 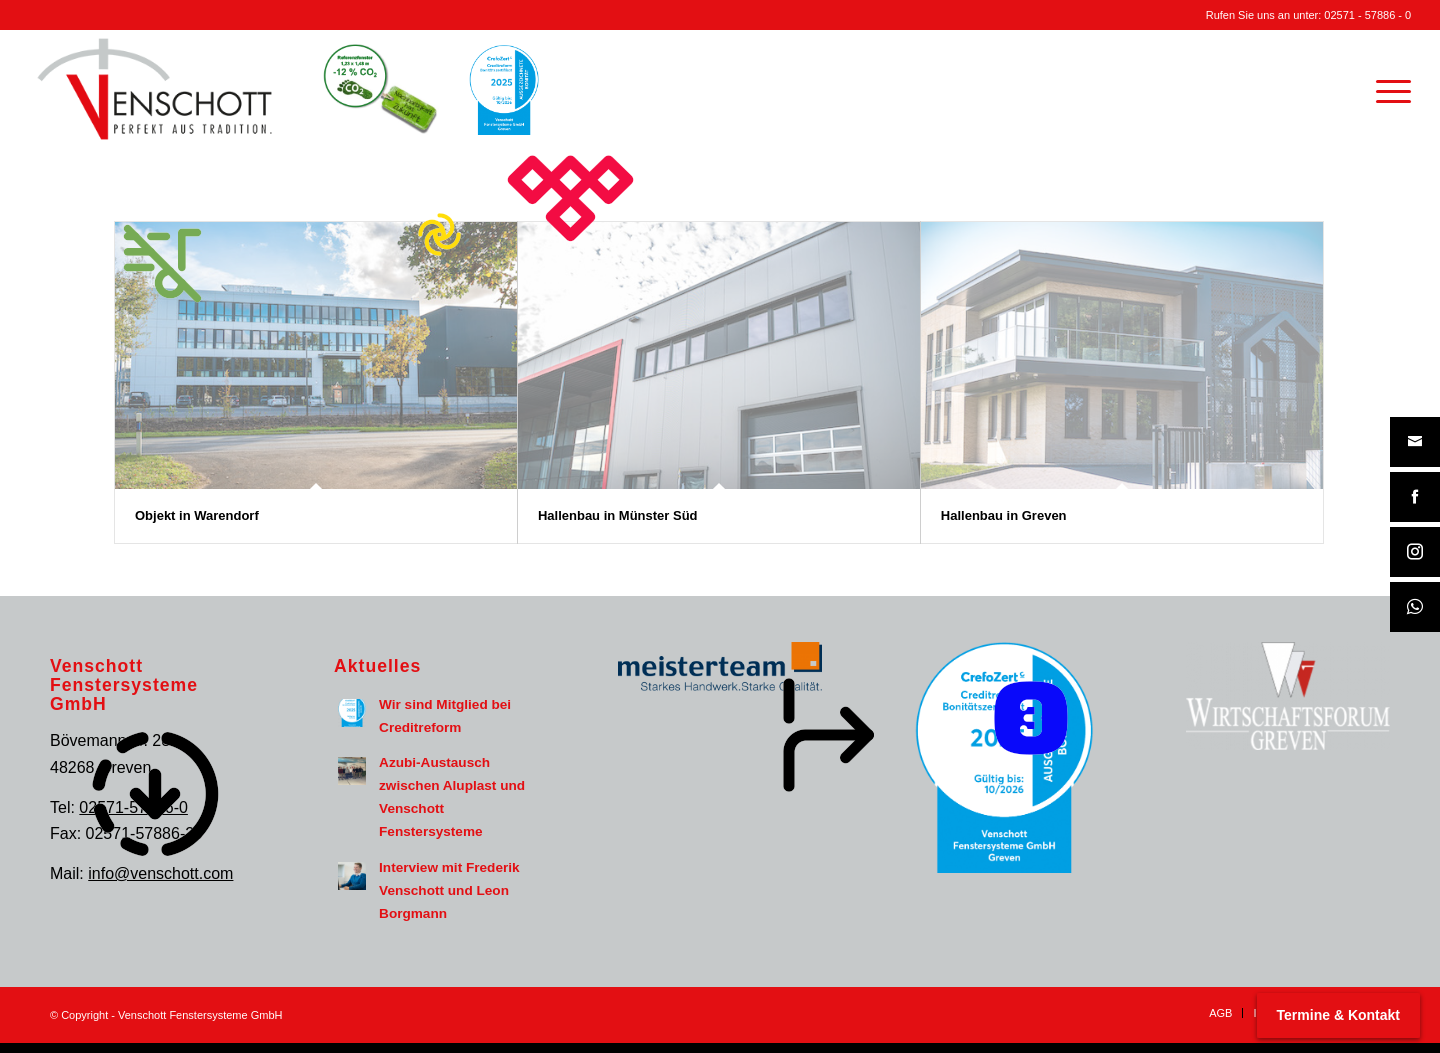 What do you see at coordinates (1031, 718) in the screenshot?
I see `indicates step 3 in a multi-step process` at bounding box center [1031, 718].